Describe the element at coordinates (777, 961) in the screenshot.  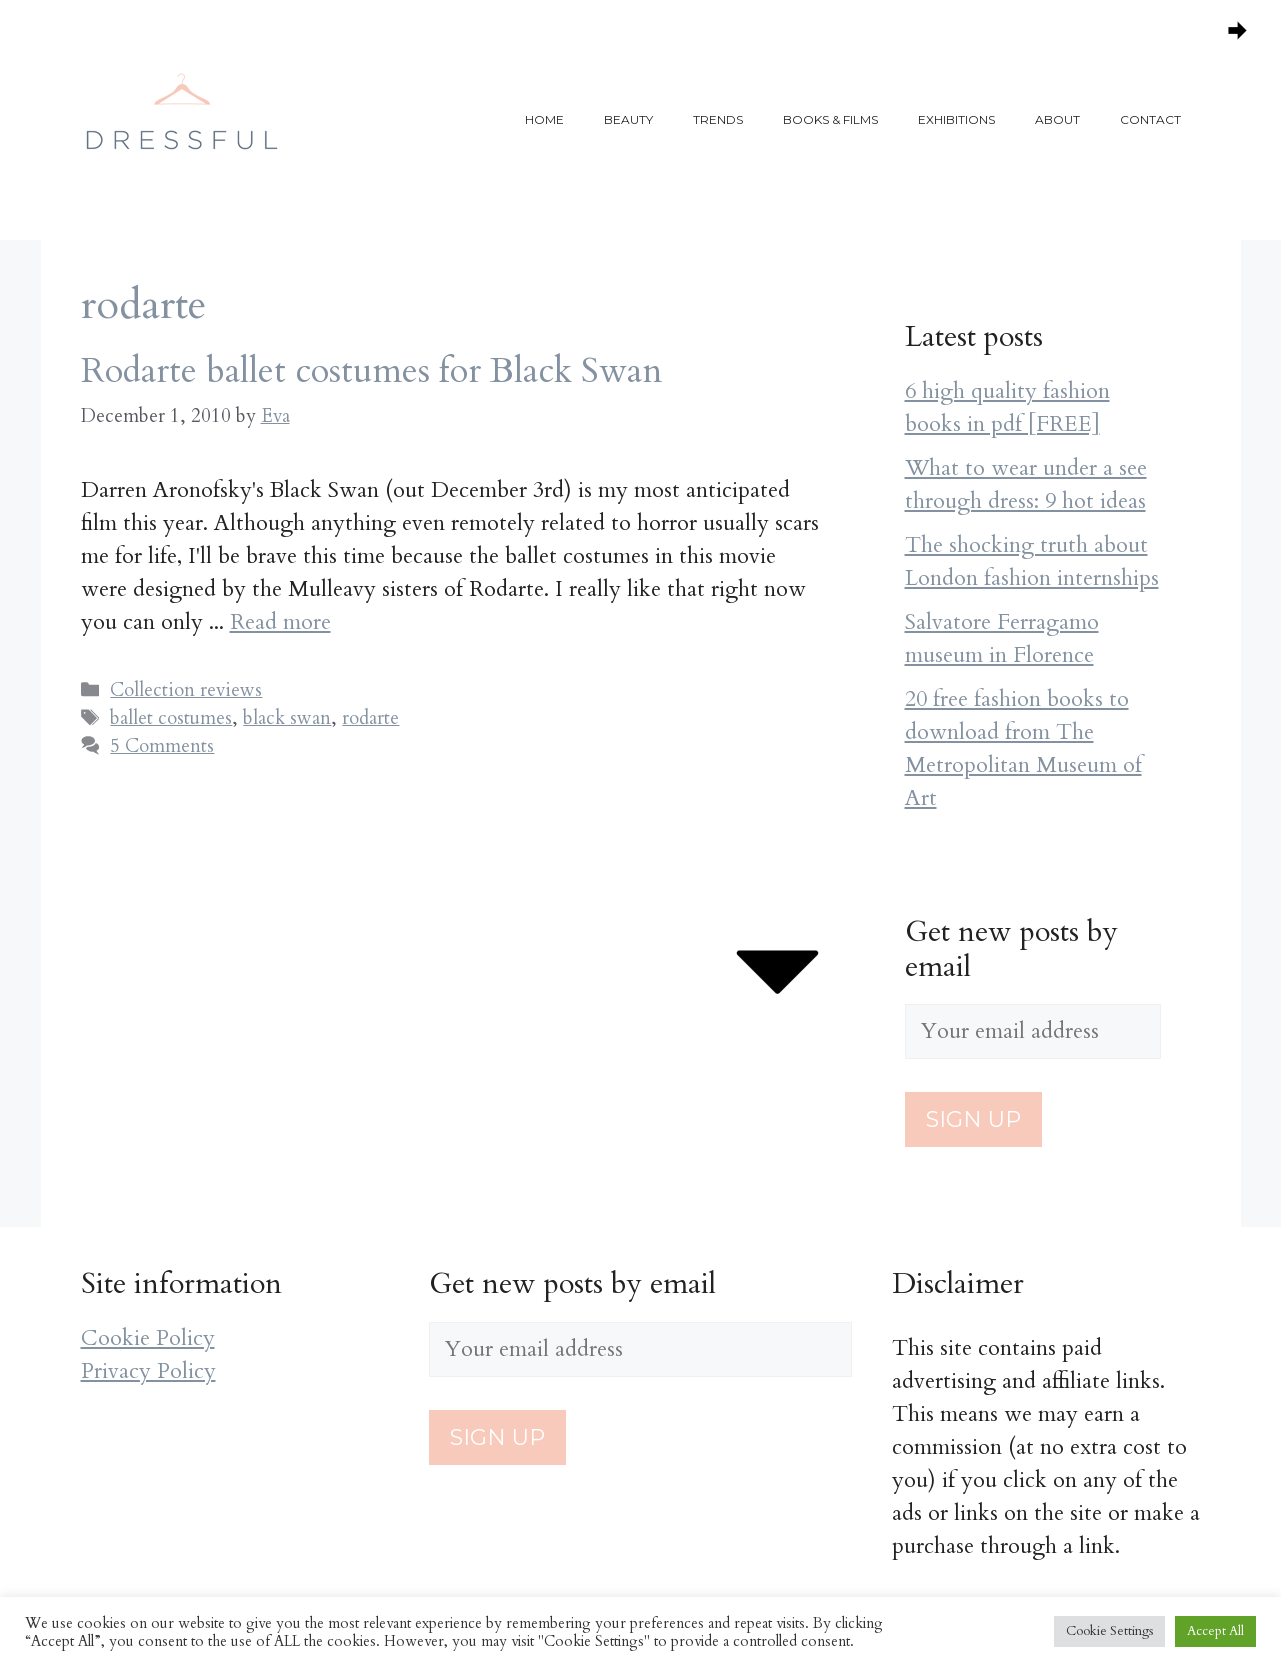
I see `expand a dropdown menu` at that location.